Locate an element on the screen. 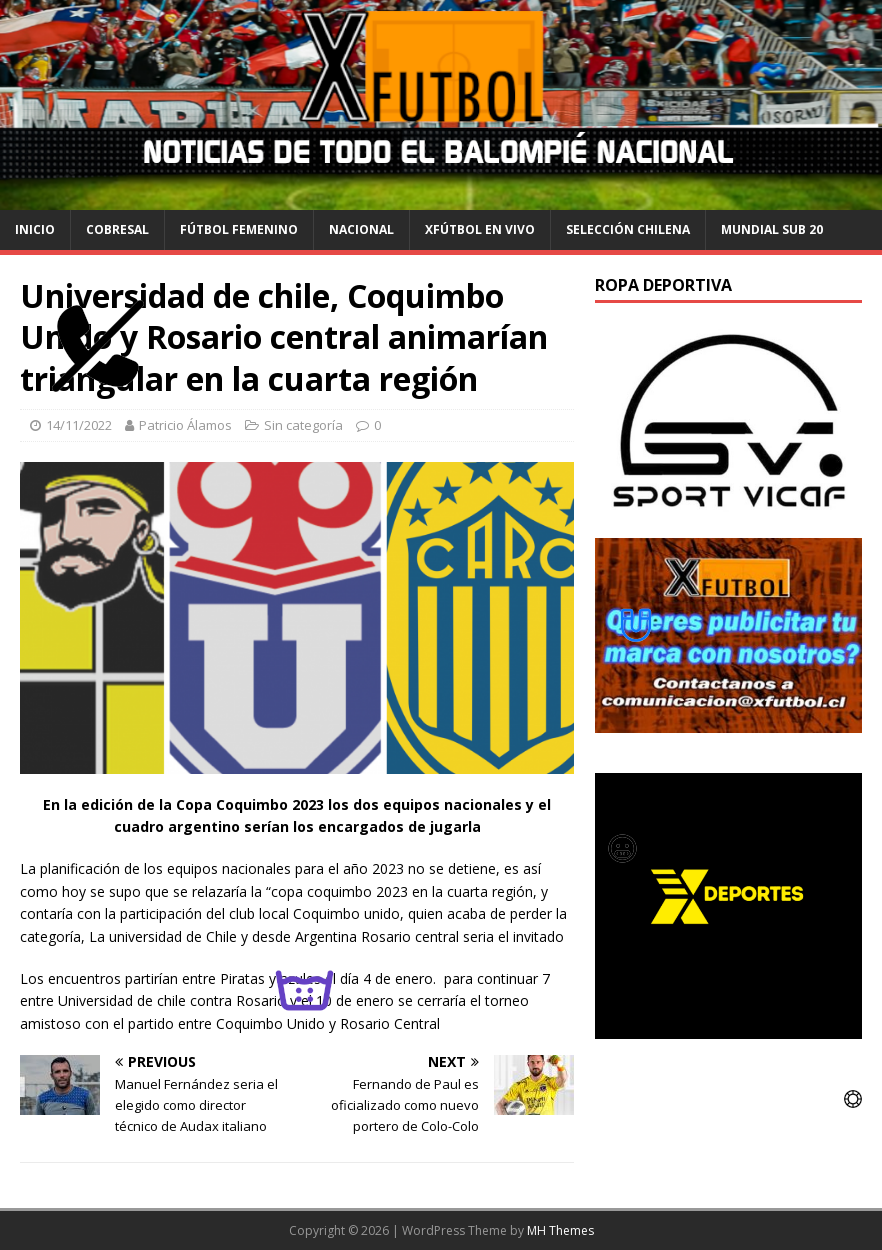 The width and height of the screenshot is (882, 1250). wash at medium-high temperature setting is located at coordinates (304, 990).